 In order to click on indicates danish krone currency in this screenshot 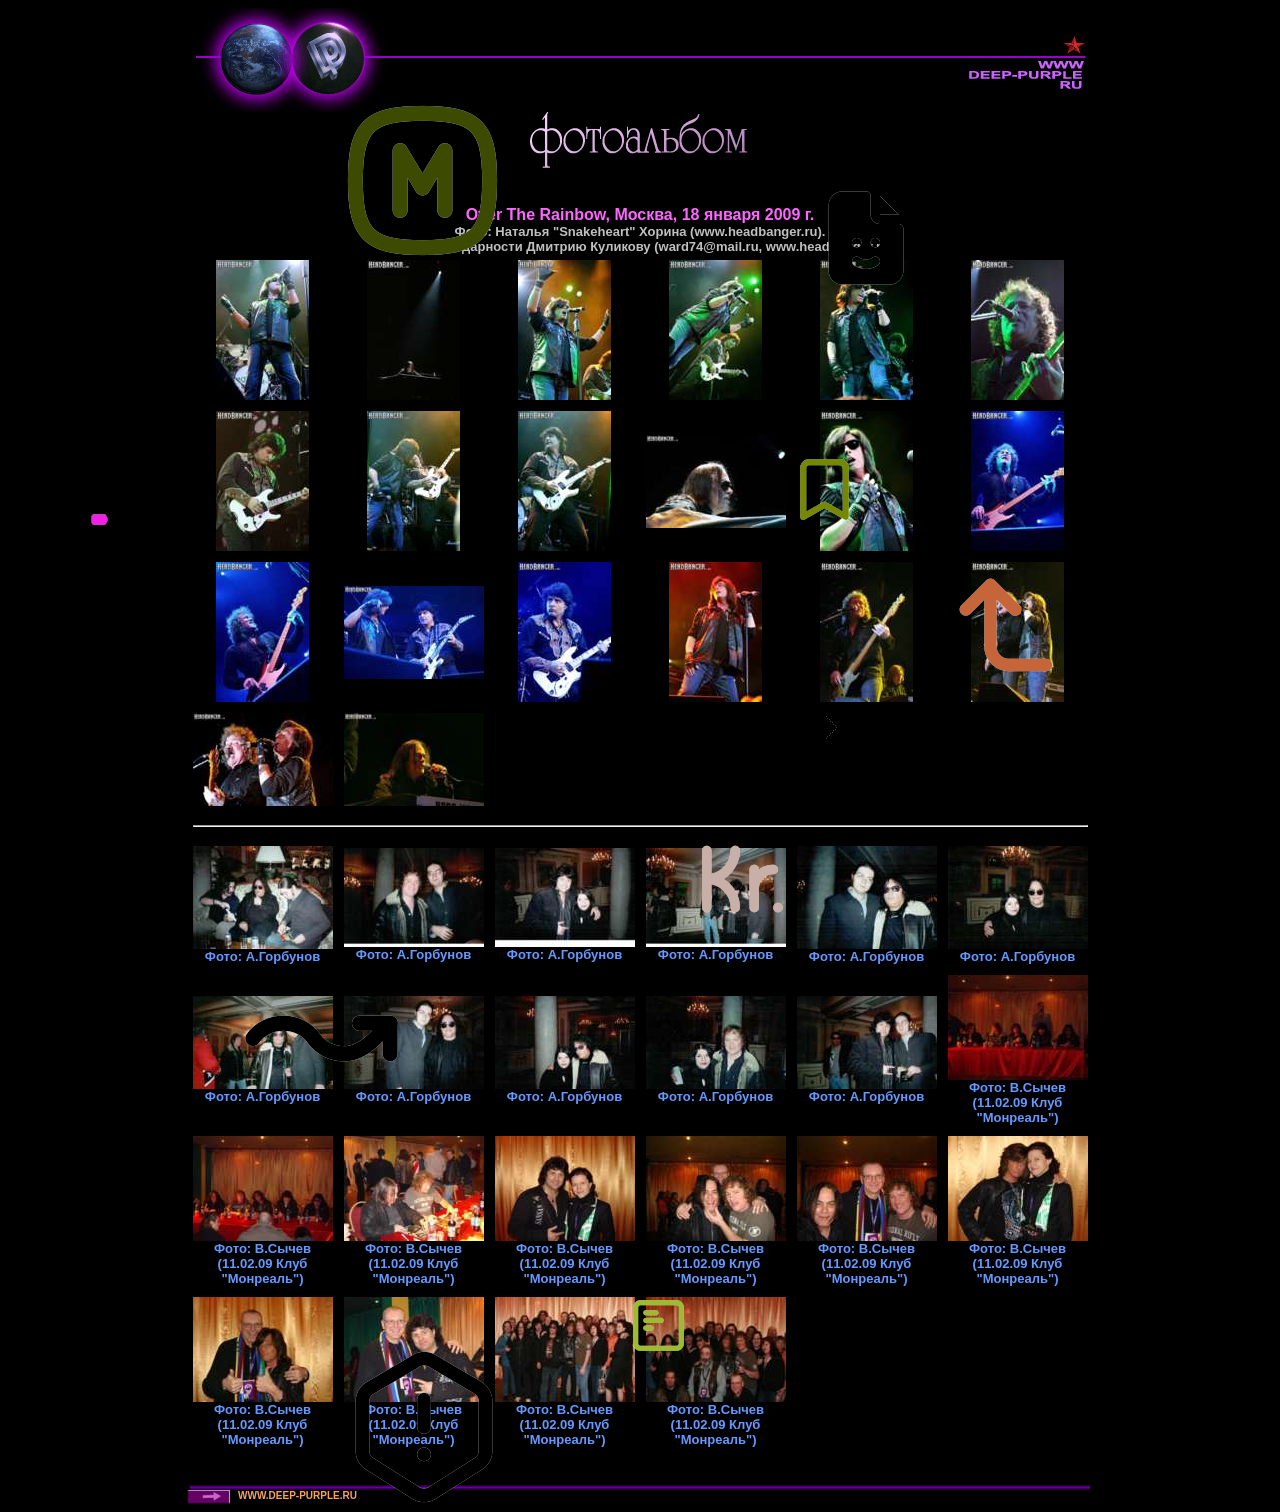, I will do `click(740, 879)`.